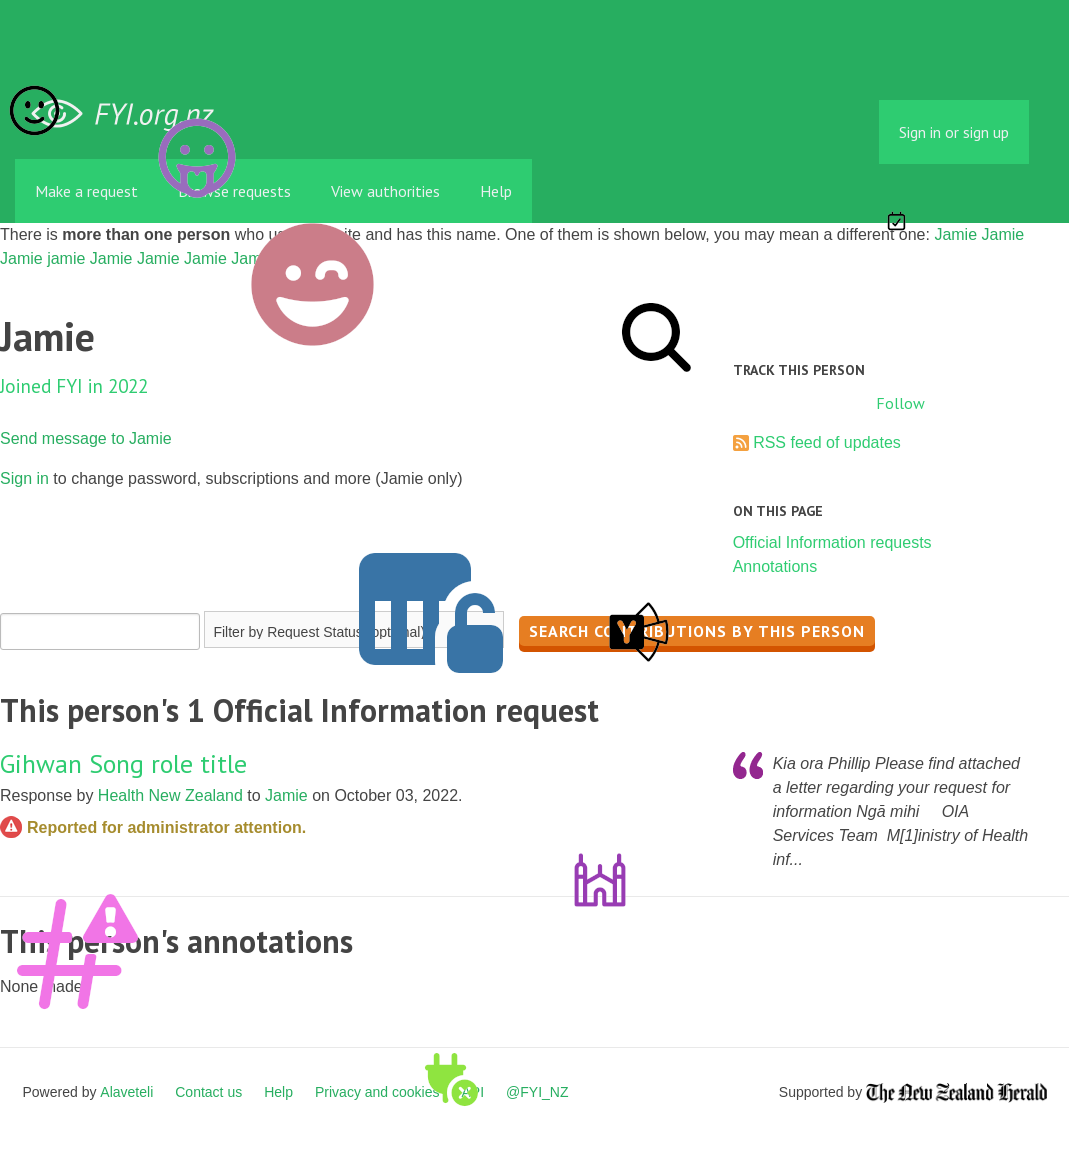  I want to click on search for content or items, so click(656, 337).